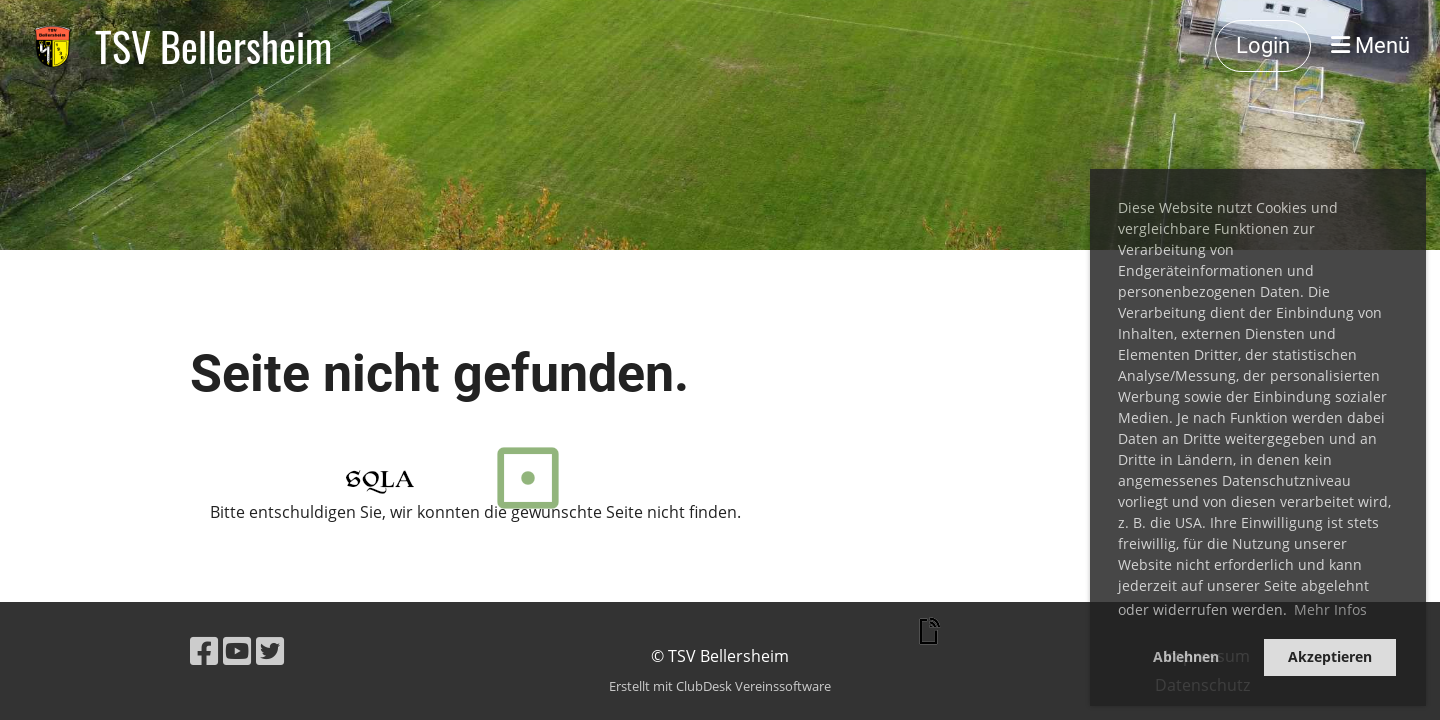 This screenshot has height=720, width=1440. What do you see at coordinates (380, 482) in the screenshot?
I see `sqlalchemy database toolkit logo` at bounding box center [380, 482].